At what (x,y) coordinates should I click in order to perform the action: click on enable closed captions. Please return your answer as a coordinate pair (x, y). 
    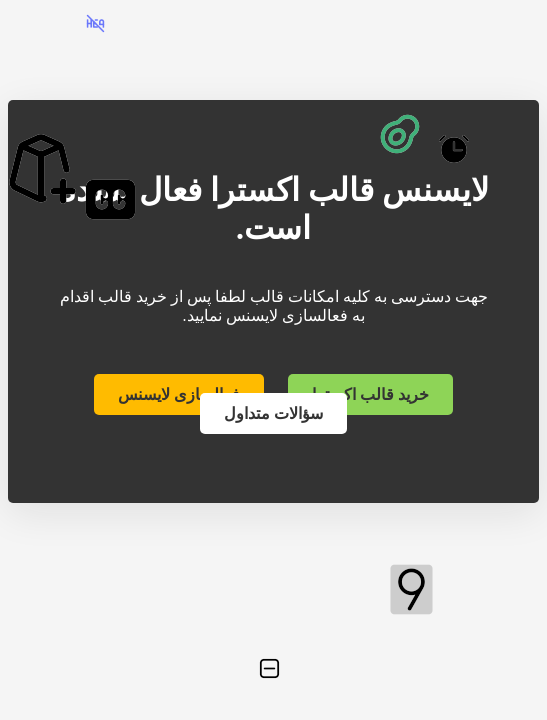
    Looking at the image, I should click on (110, 199).